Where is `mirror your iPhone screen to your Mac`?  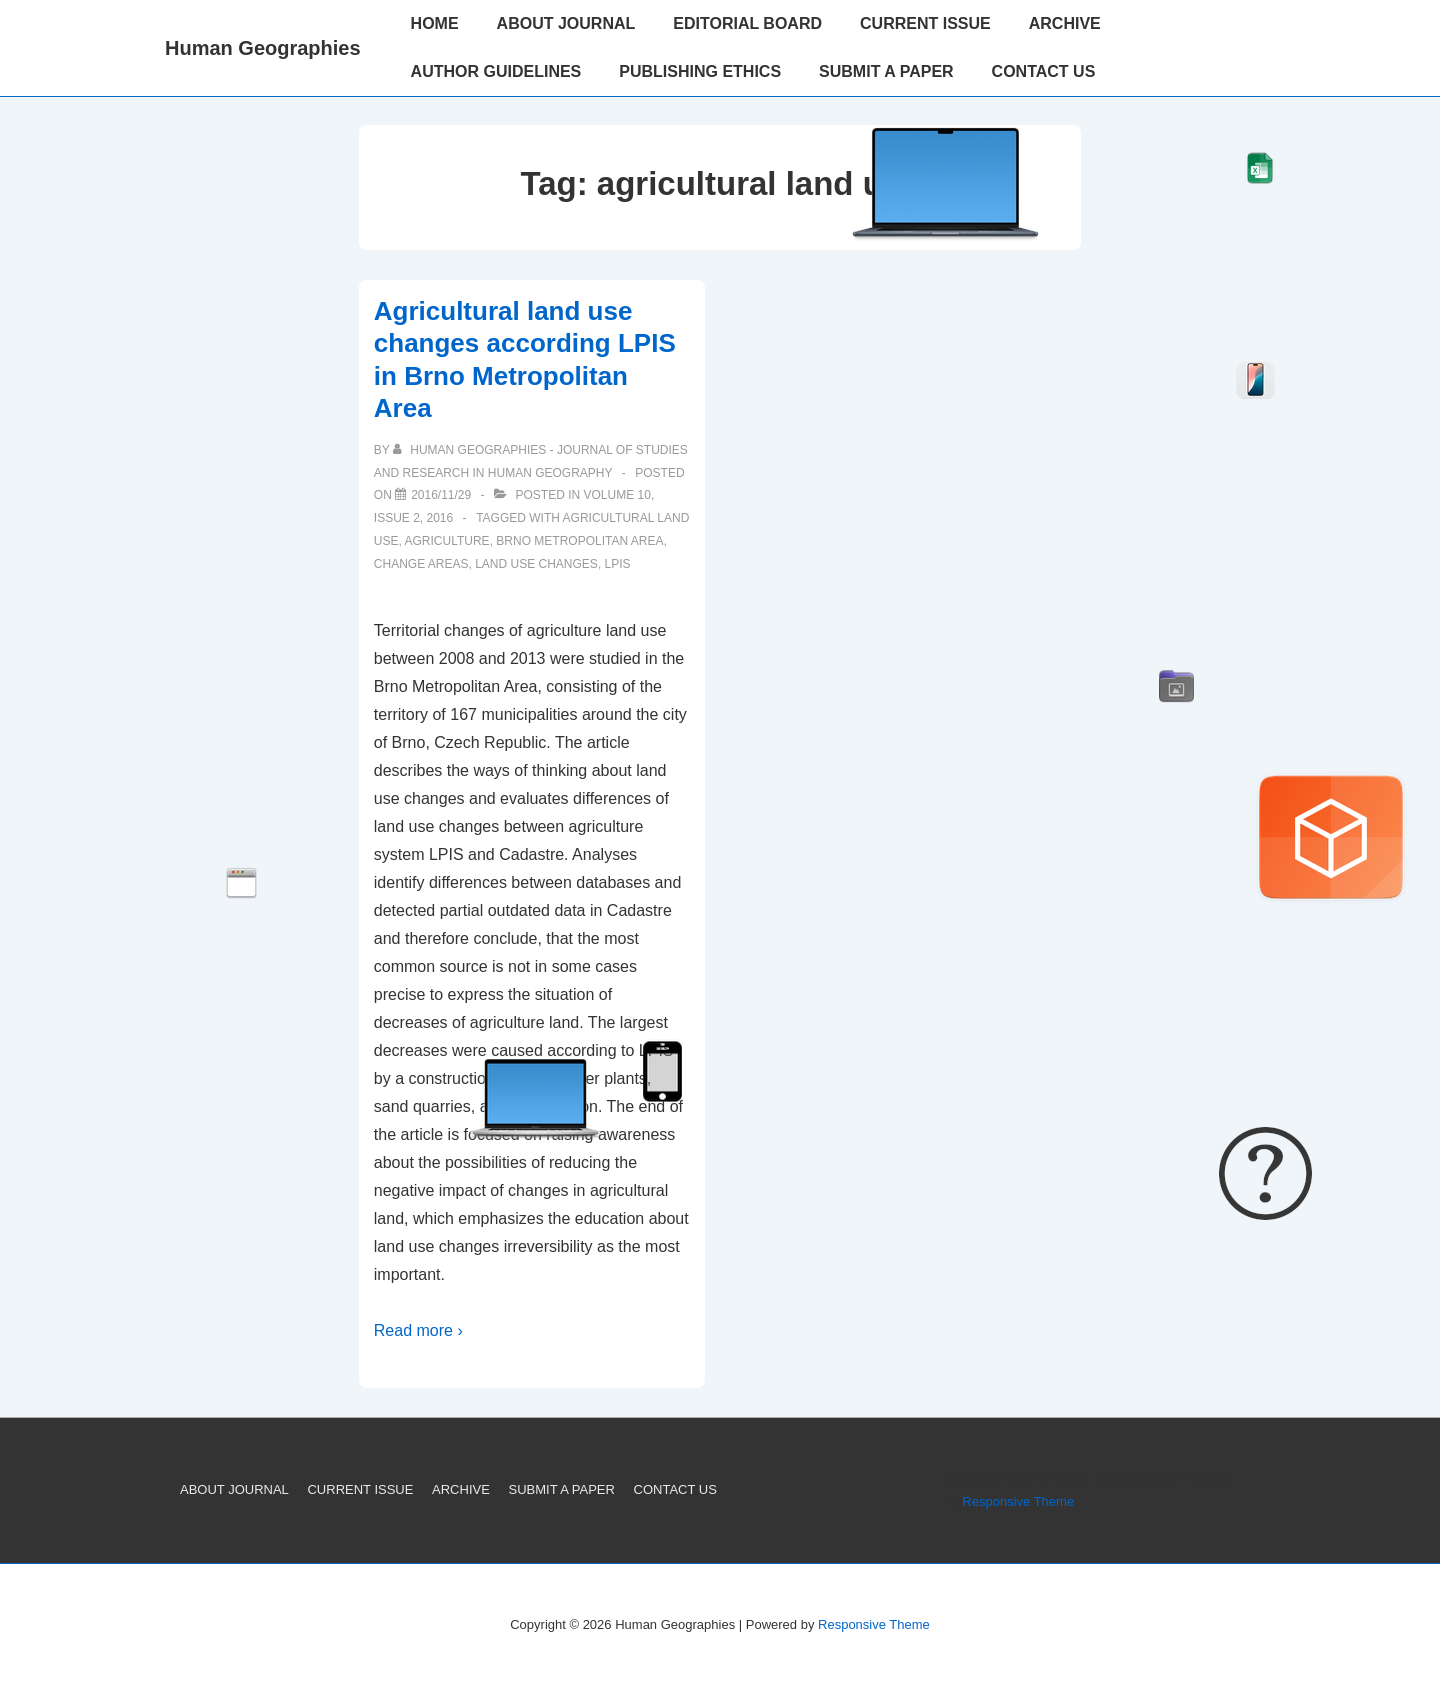
mirror your iPhone screen to your Mac is located at coordinates (1255, 379).